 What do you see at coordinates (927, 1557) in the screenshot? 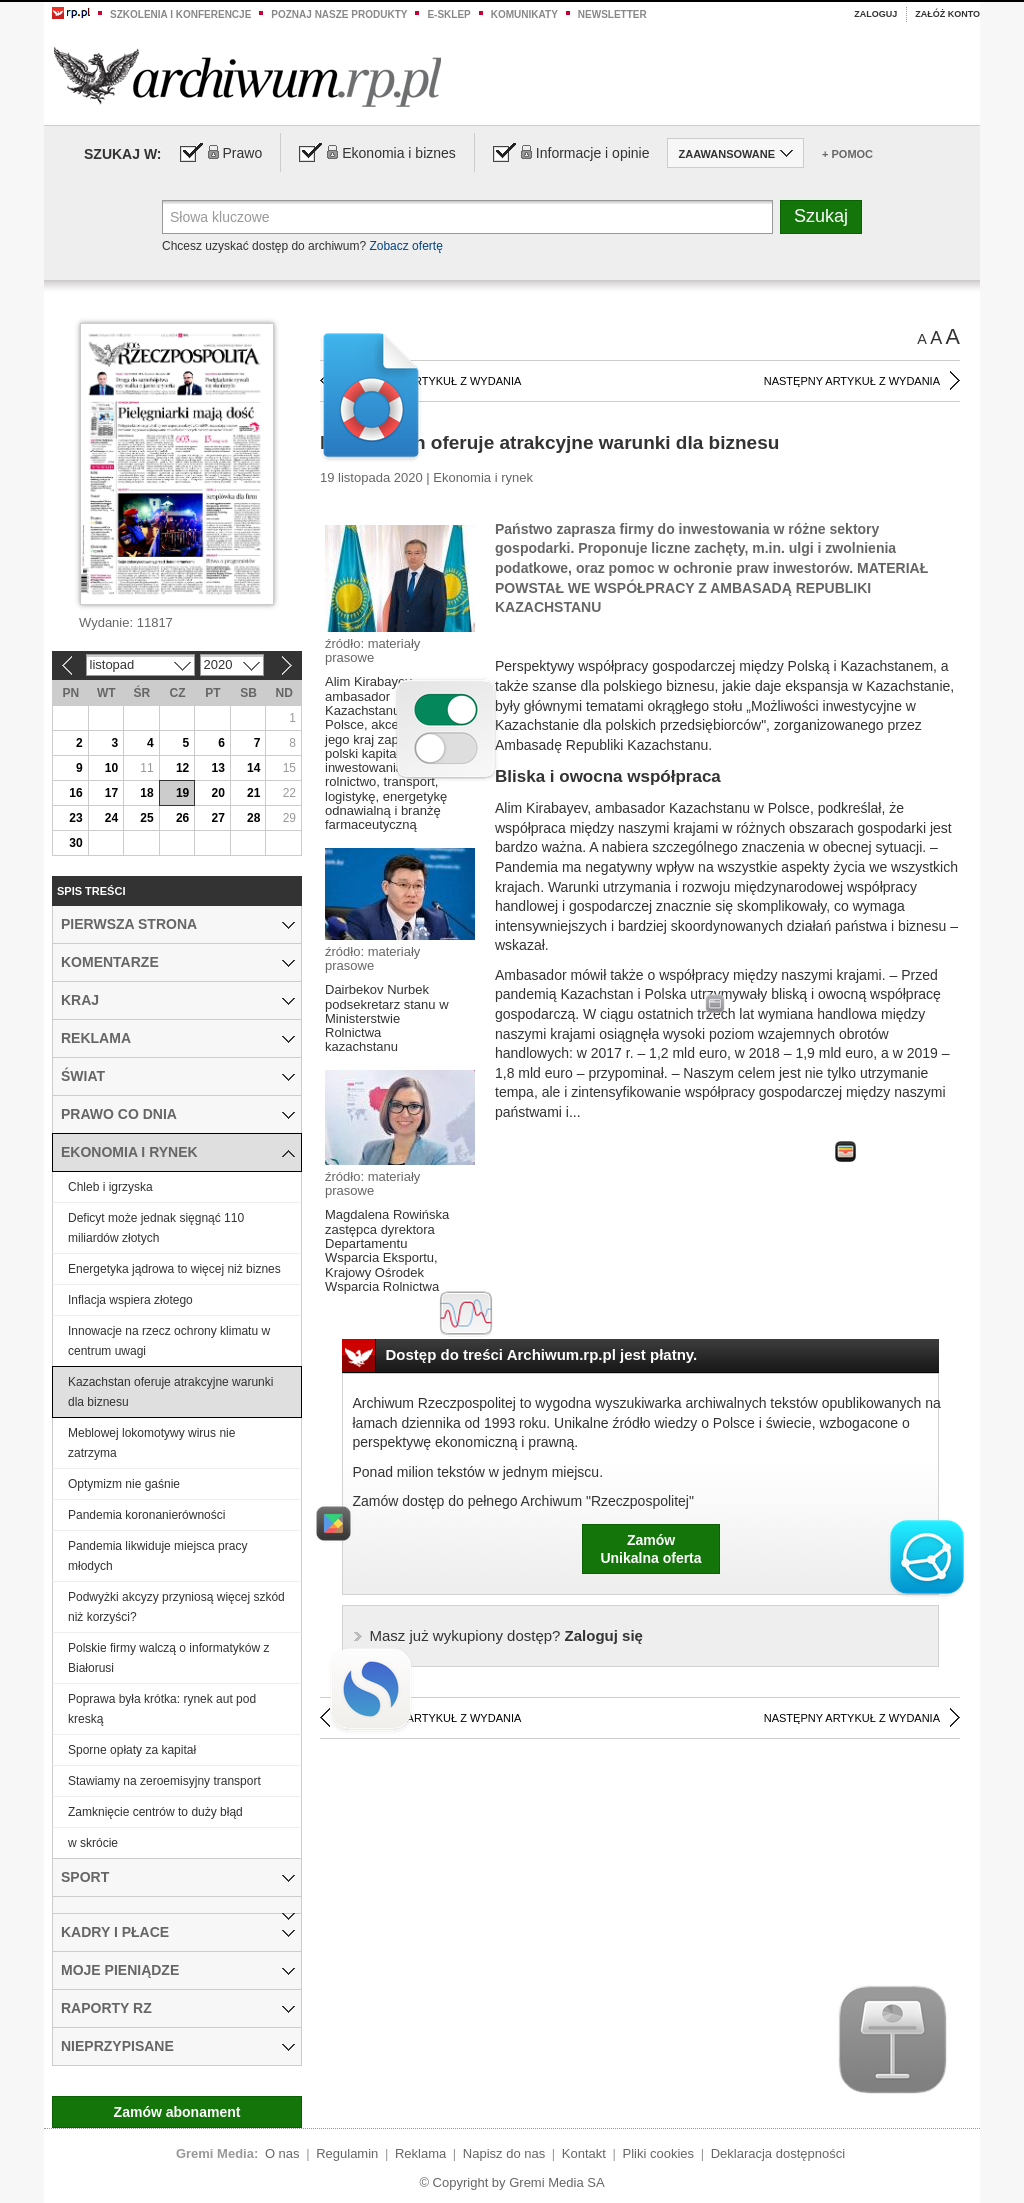
I see `open syncthing file synchronization app` at bounding box center [927, 1557].